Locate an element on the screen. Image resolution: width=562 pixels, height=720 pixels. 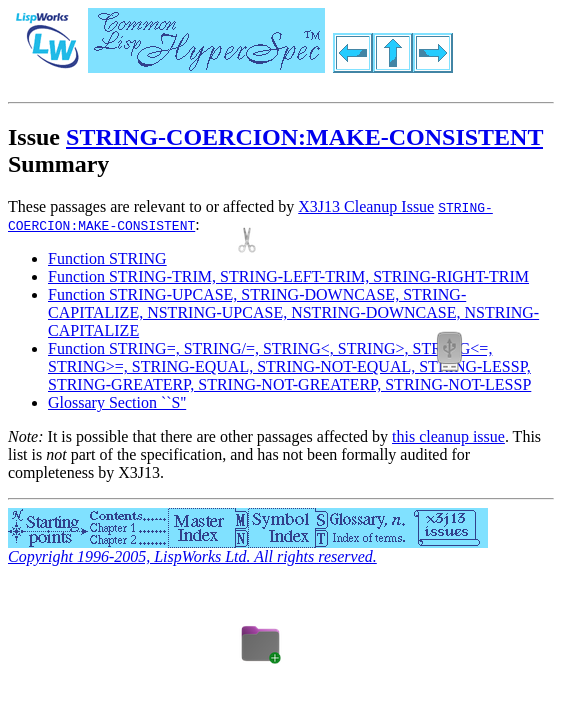
access connected USB drive is located at coordinates (449, 351).